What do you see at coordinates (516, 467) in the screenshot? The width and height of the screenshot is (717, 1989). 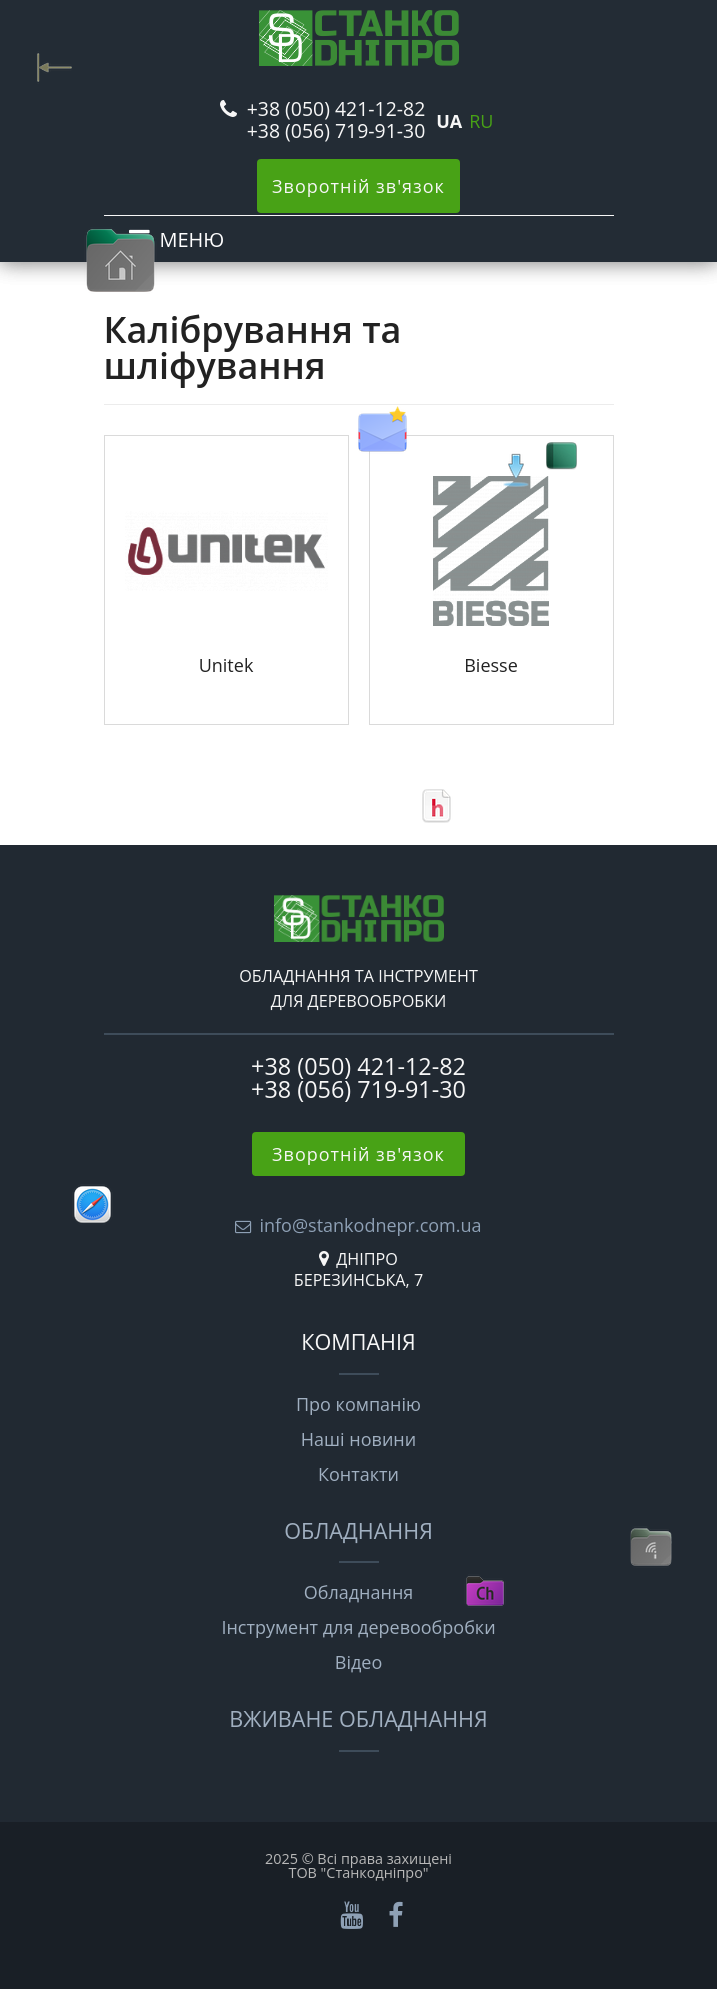 I see `save document to a new location or filename` at bounding box center [516, 467].